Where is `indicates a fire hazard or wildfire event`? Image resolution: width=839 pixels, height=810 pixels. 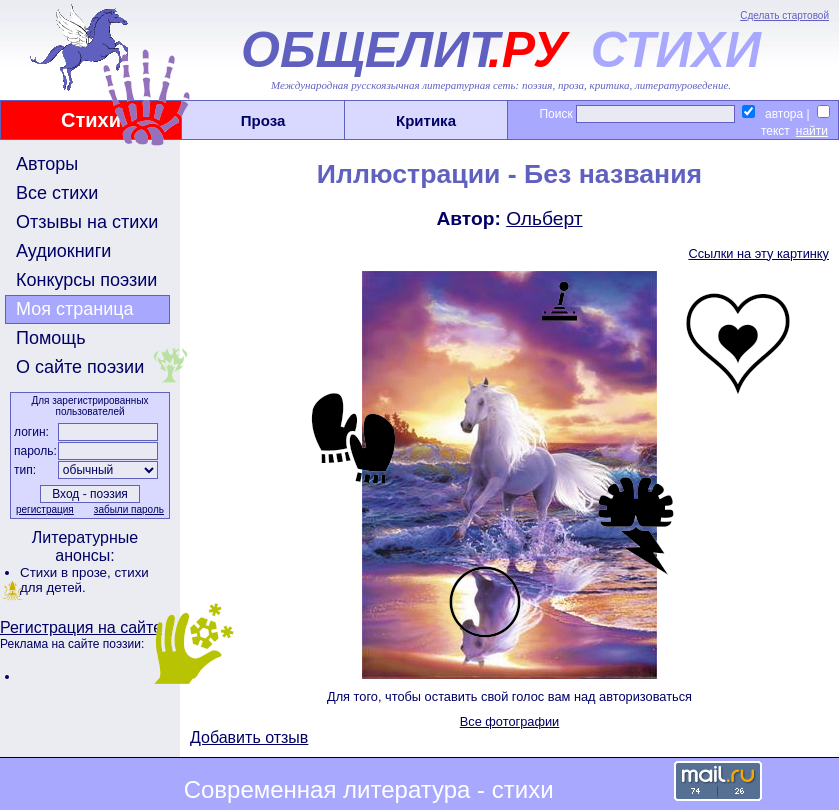
indicates a fire hazard or wildfire event is located at coordinates (171, 365).